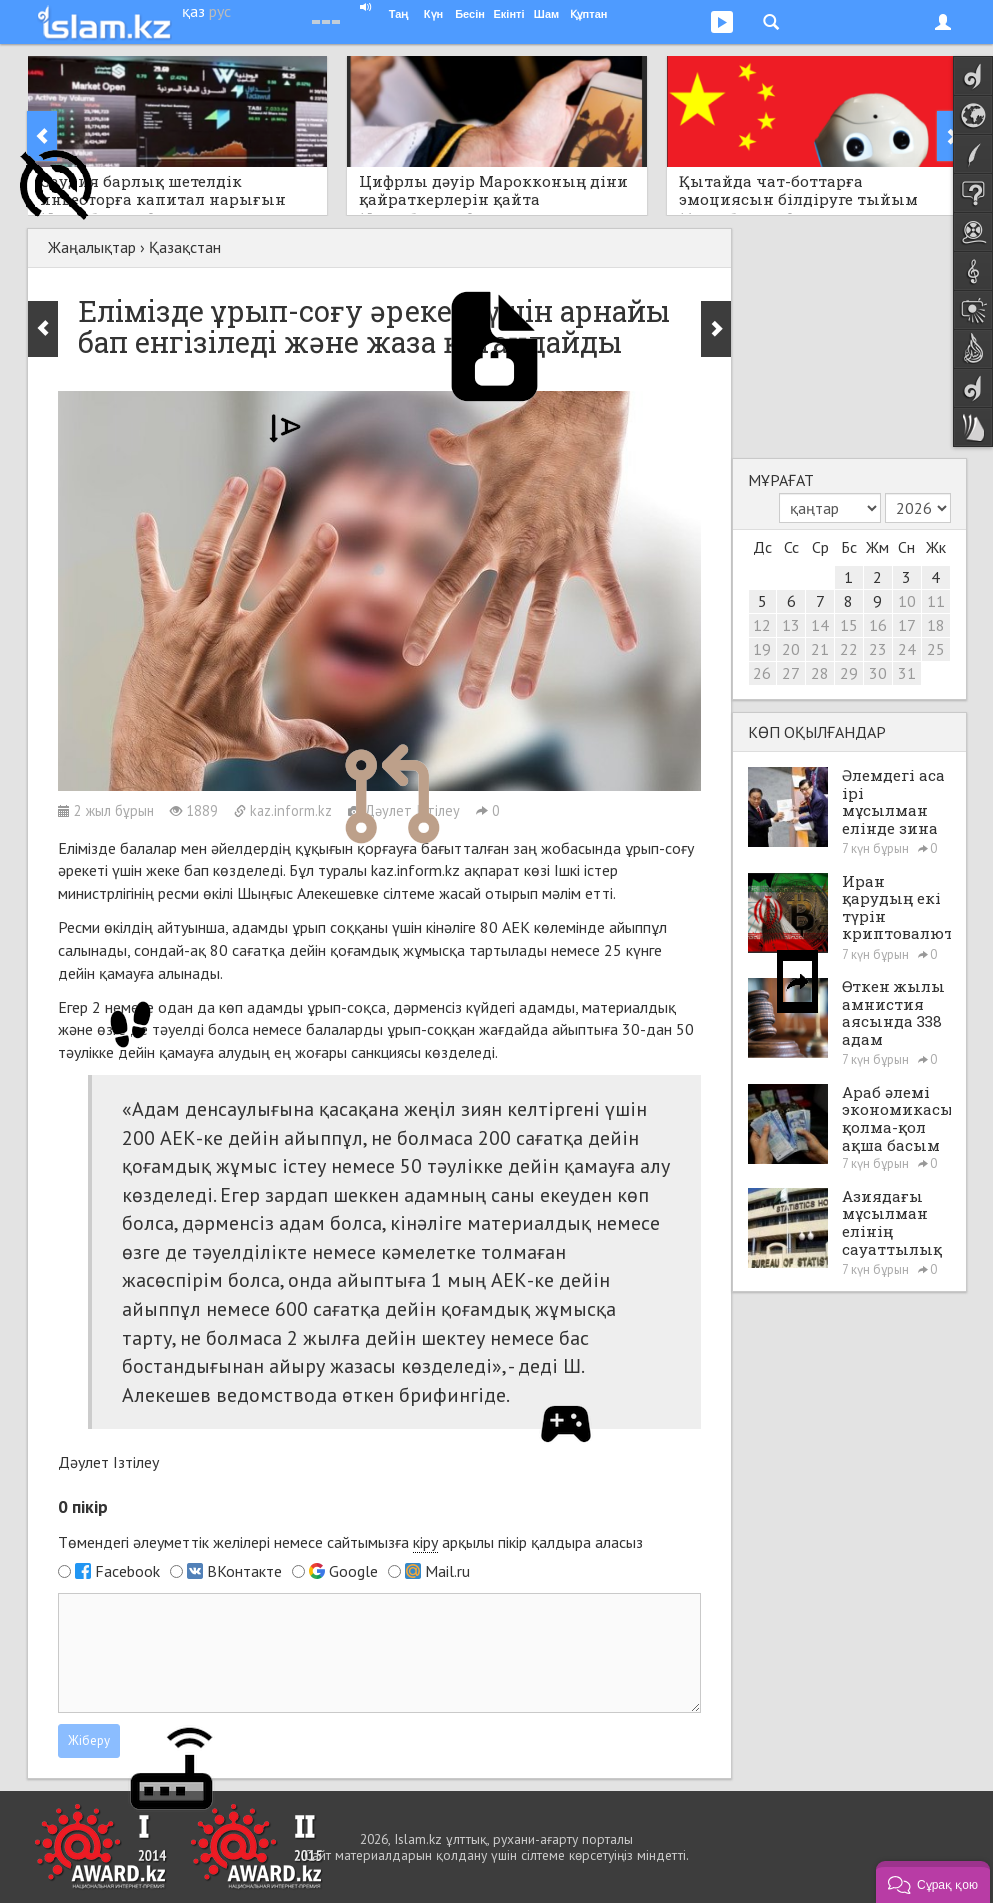 The image size is (993, 1903). What do you see at coordinates (392, 796) in the screenshot?
I see `create a new pull request` at bounding box center [392, 796].